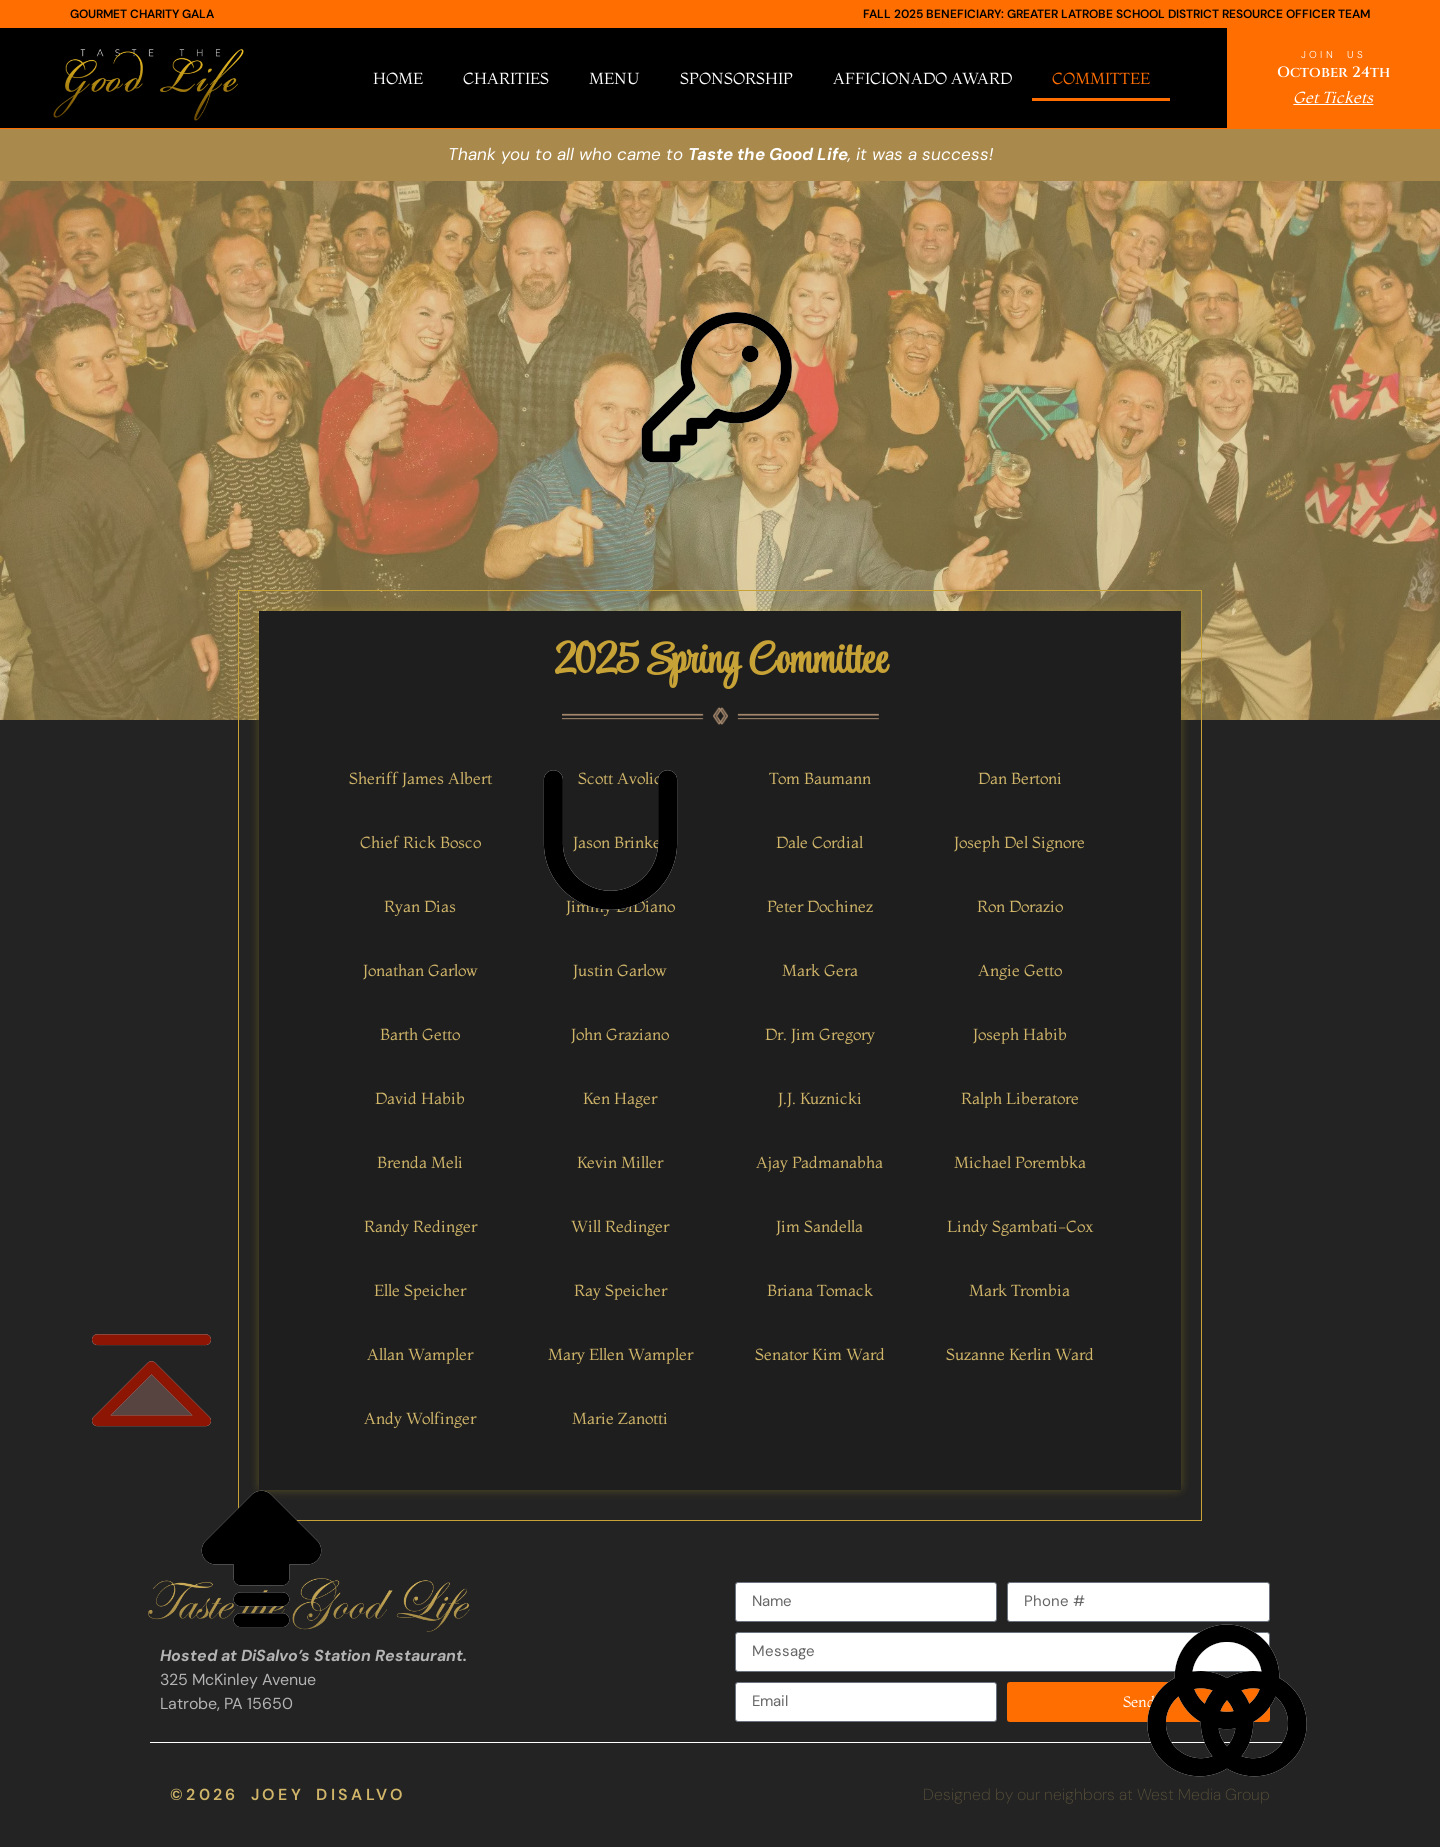  I want to click on indicates overlapping or shared elements between three sets, so click(1227, 1703).